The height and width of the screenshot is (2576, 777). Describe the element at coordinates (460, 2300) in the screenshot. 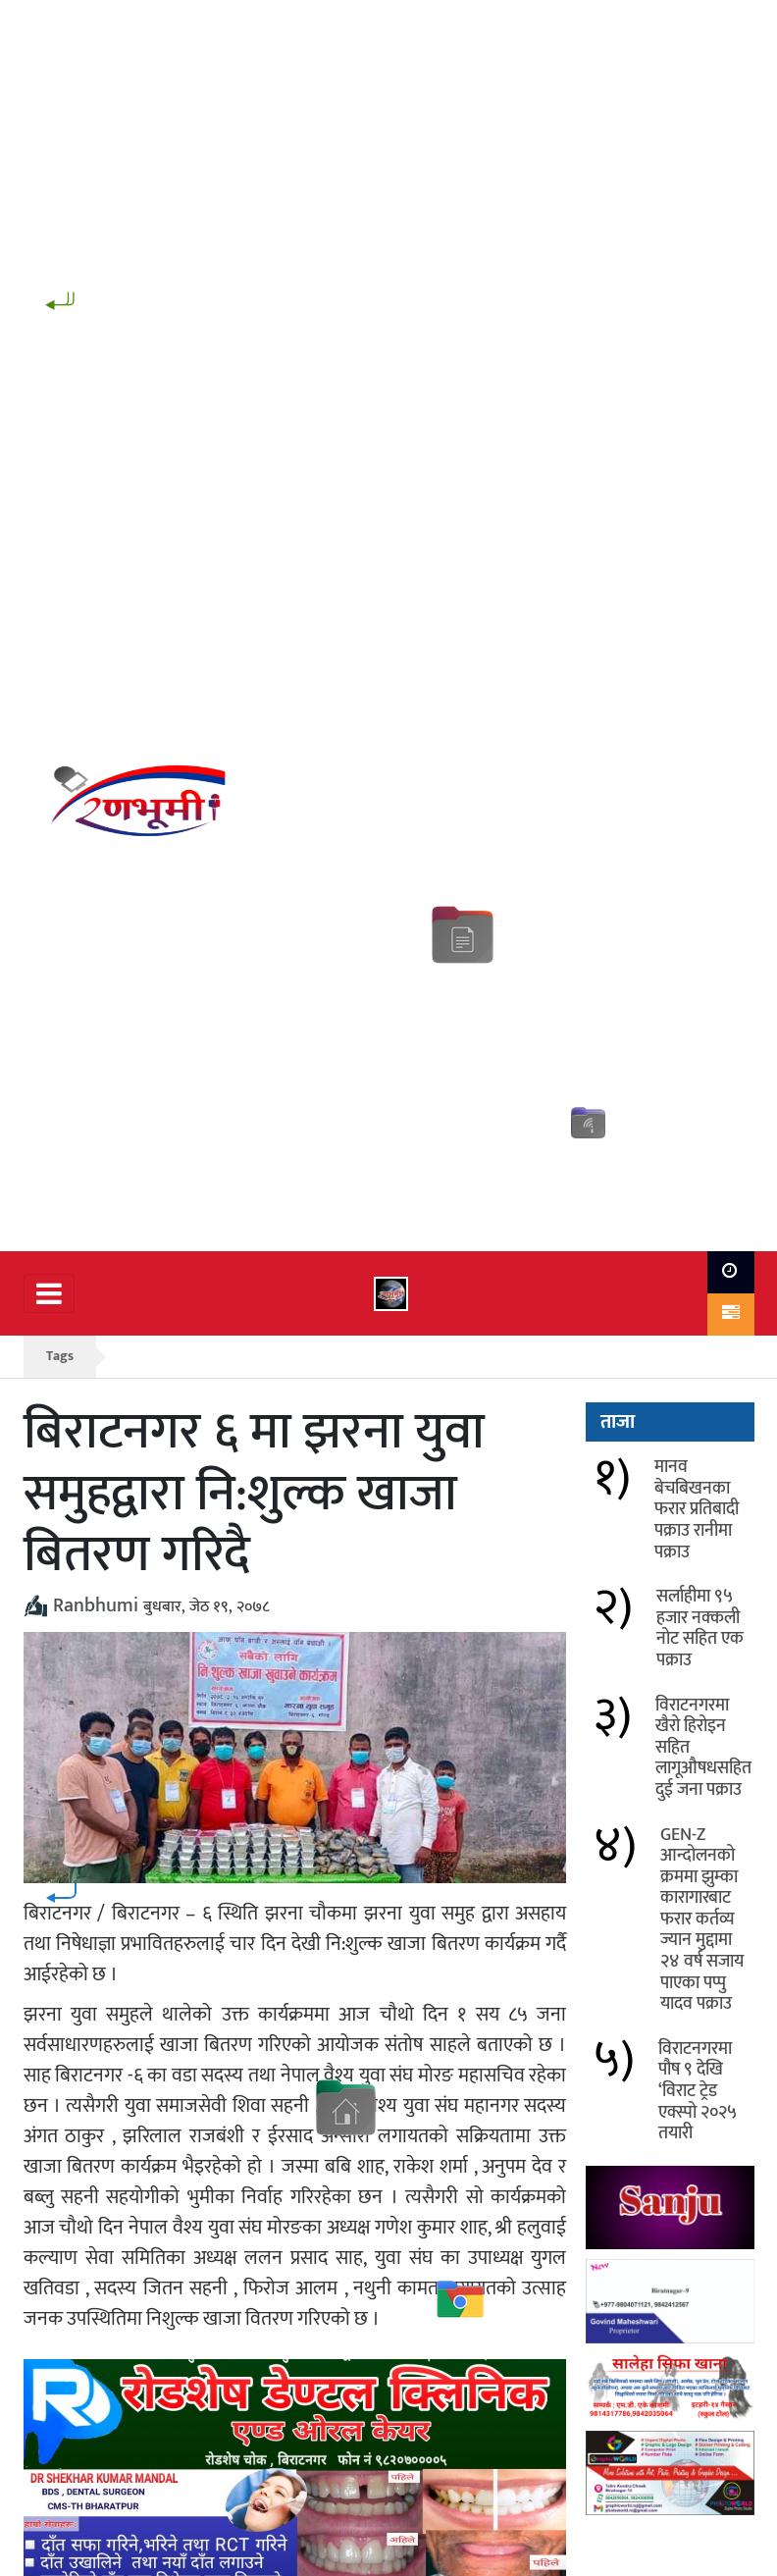

I see `open folder containing Google Chrome files` at that location.